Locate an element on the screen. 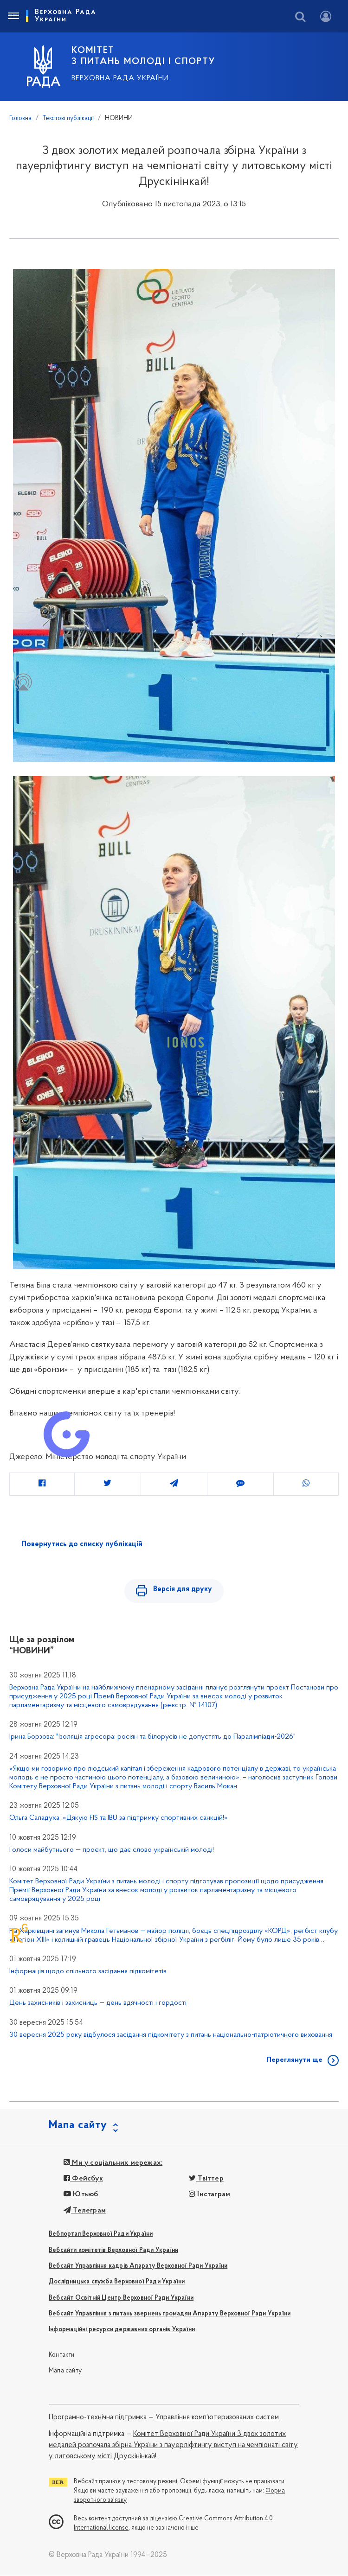  gridsome framework logo is located at coordinates (66, 1434).